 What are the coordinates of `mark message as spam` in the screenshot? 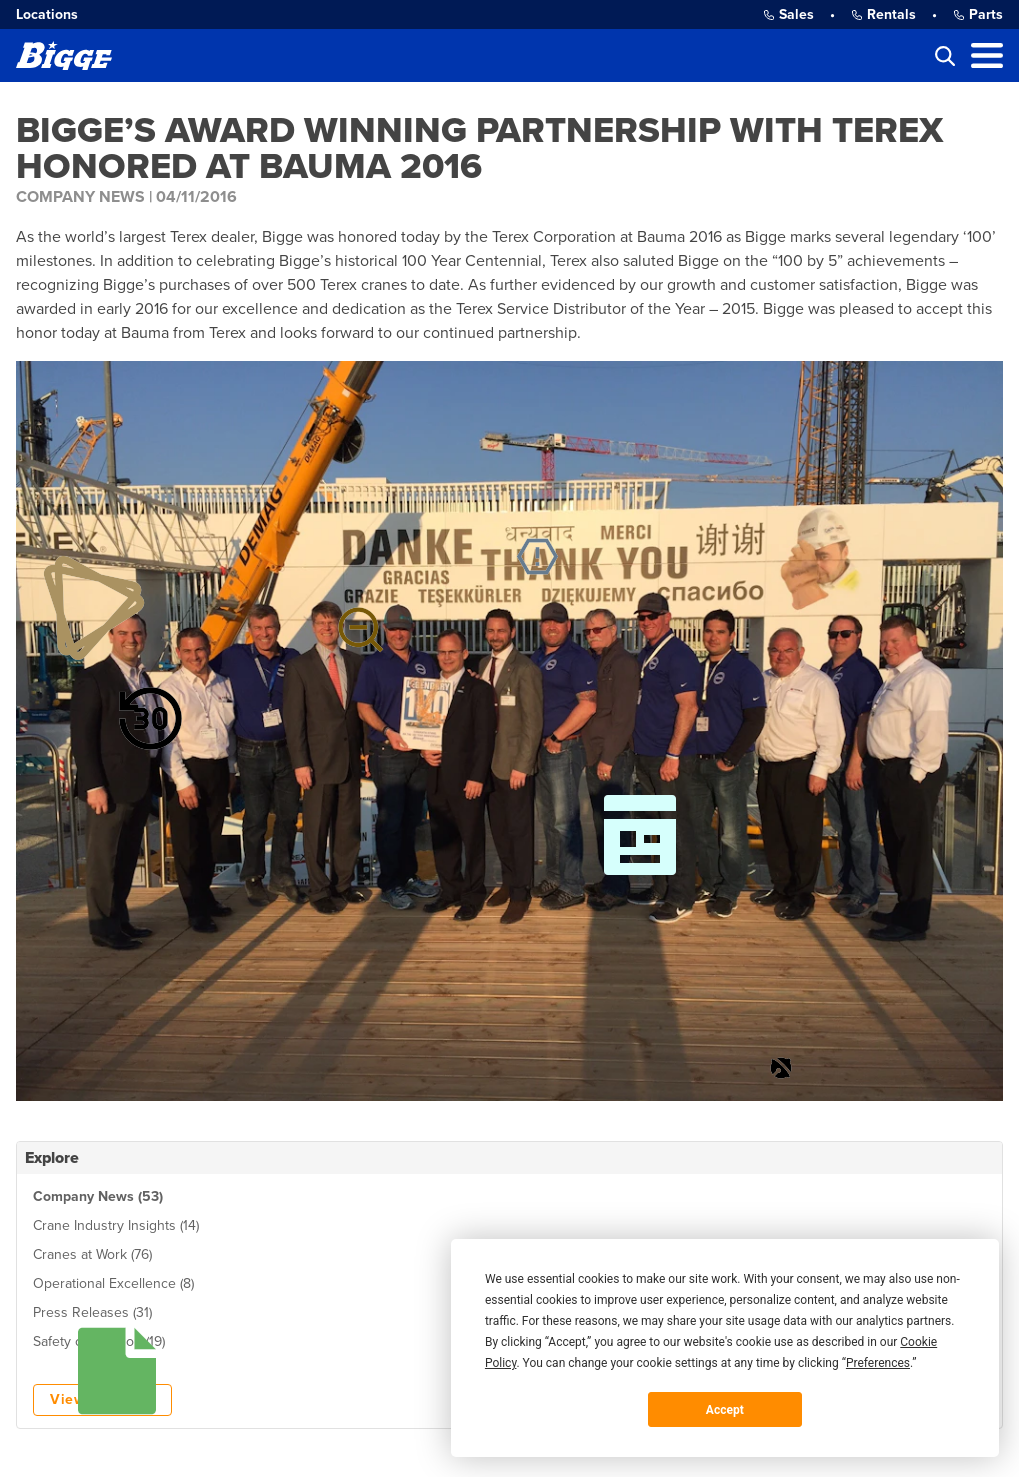 It's located at (537, 556).